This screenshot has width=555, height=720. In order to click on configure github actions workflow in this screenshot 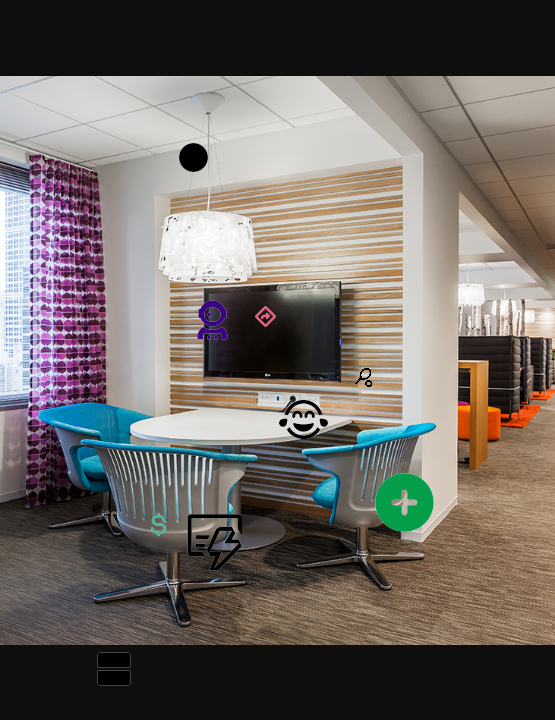, I will do `click(212, 543)`.